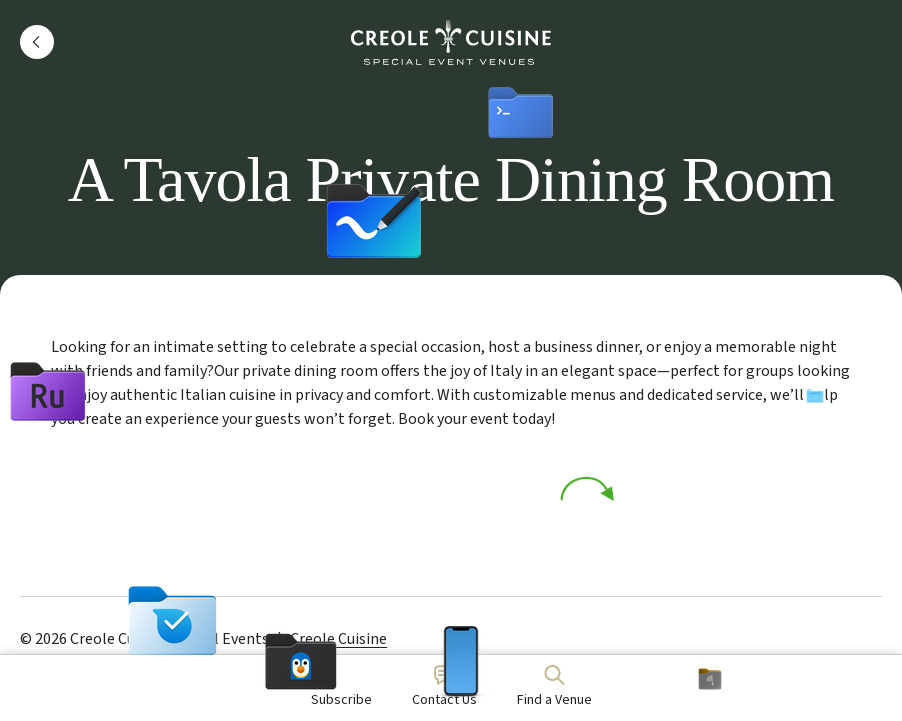 The width and height of the screenshot is (902, 721). I want to click on open folder containing powershell scripts, so click(520, 114).